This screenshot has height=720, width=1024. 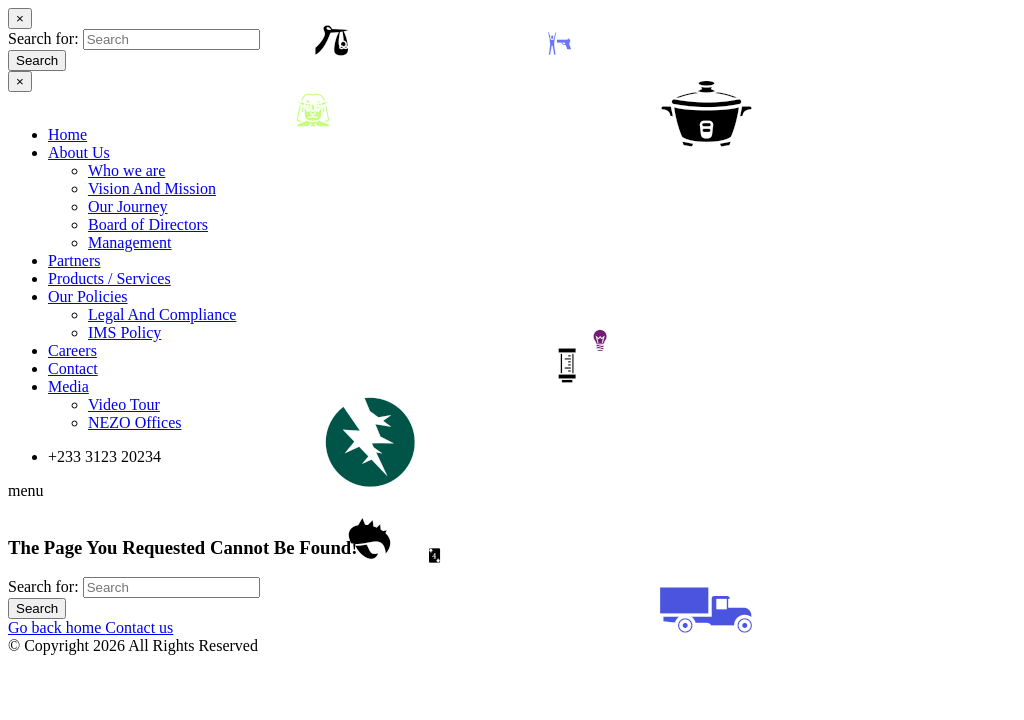 I want to click on indicates corrupted or damaged disc media, so click(x=370, y=442).